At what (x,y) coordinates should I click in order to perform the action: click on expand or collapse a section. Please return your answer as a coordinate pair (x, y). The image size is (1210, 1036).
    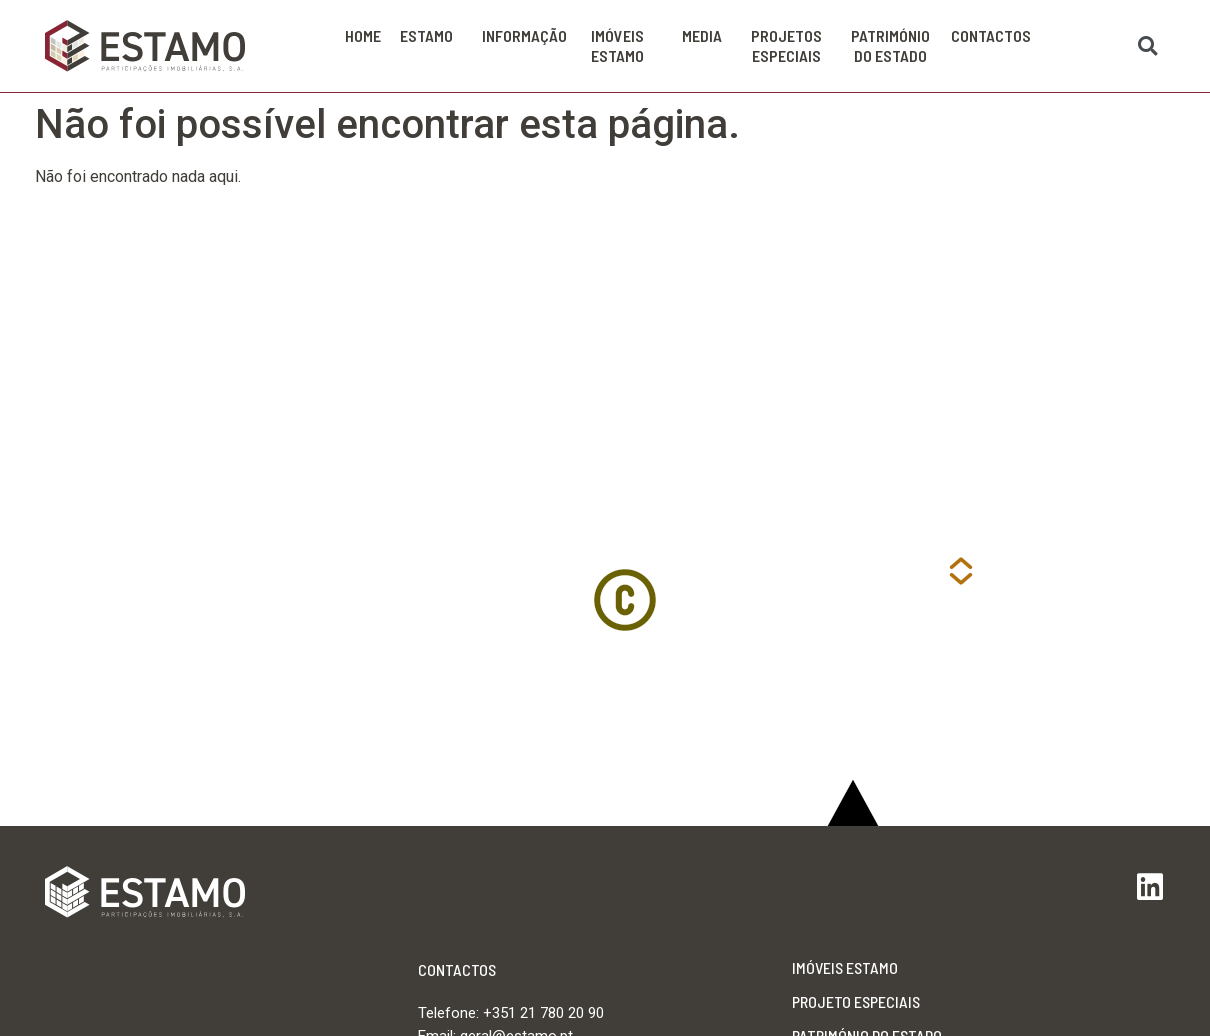
    Looking at the image, I should click on (961, 571).